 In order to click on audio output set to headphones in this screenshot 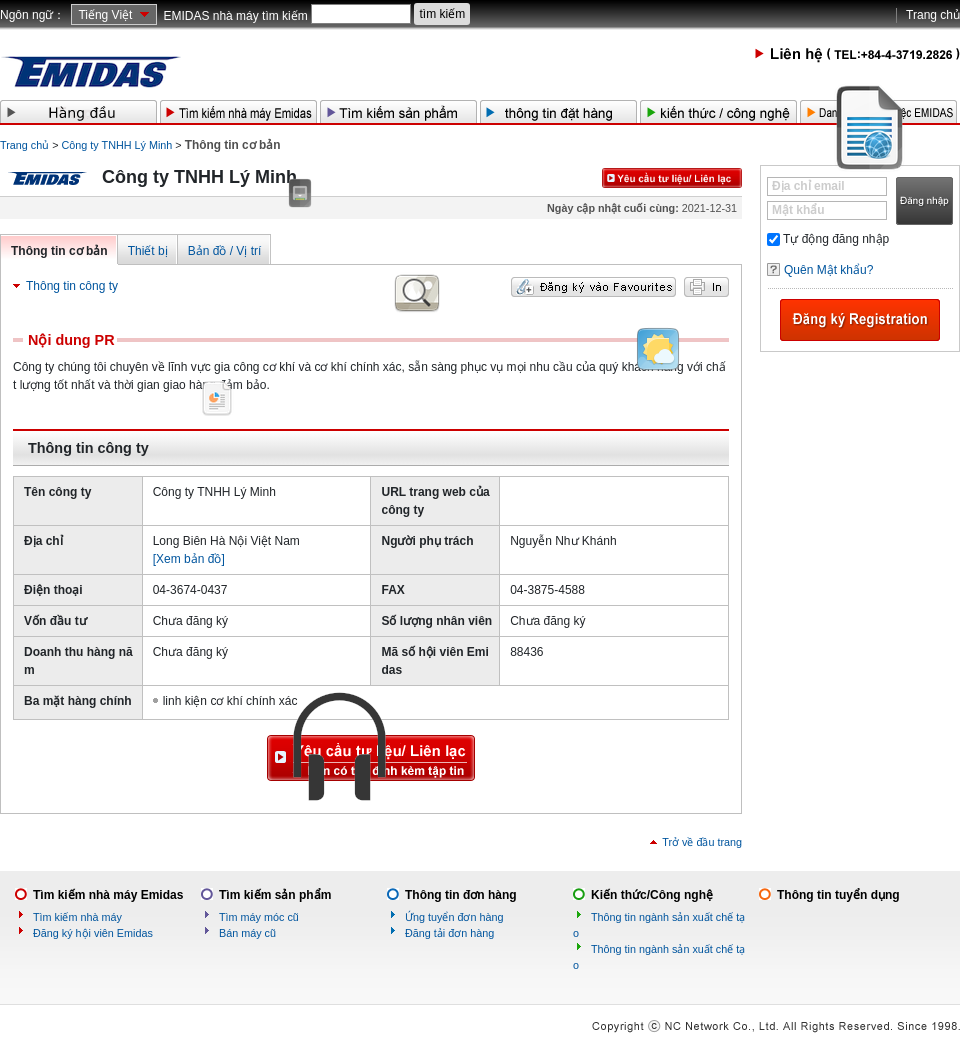, I will do `click(339, 746)`.